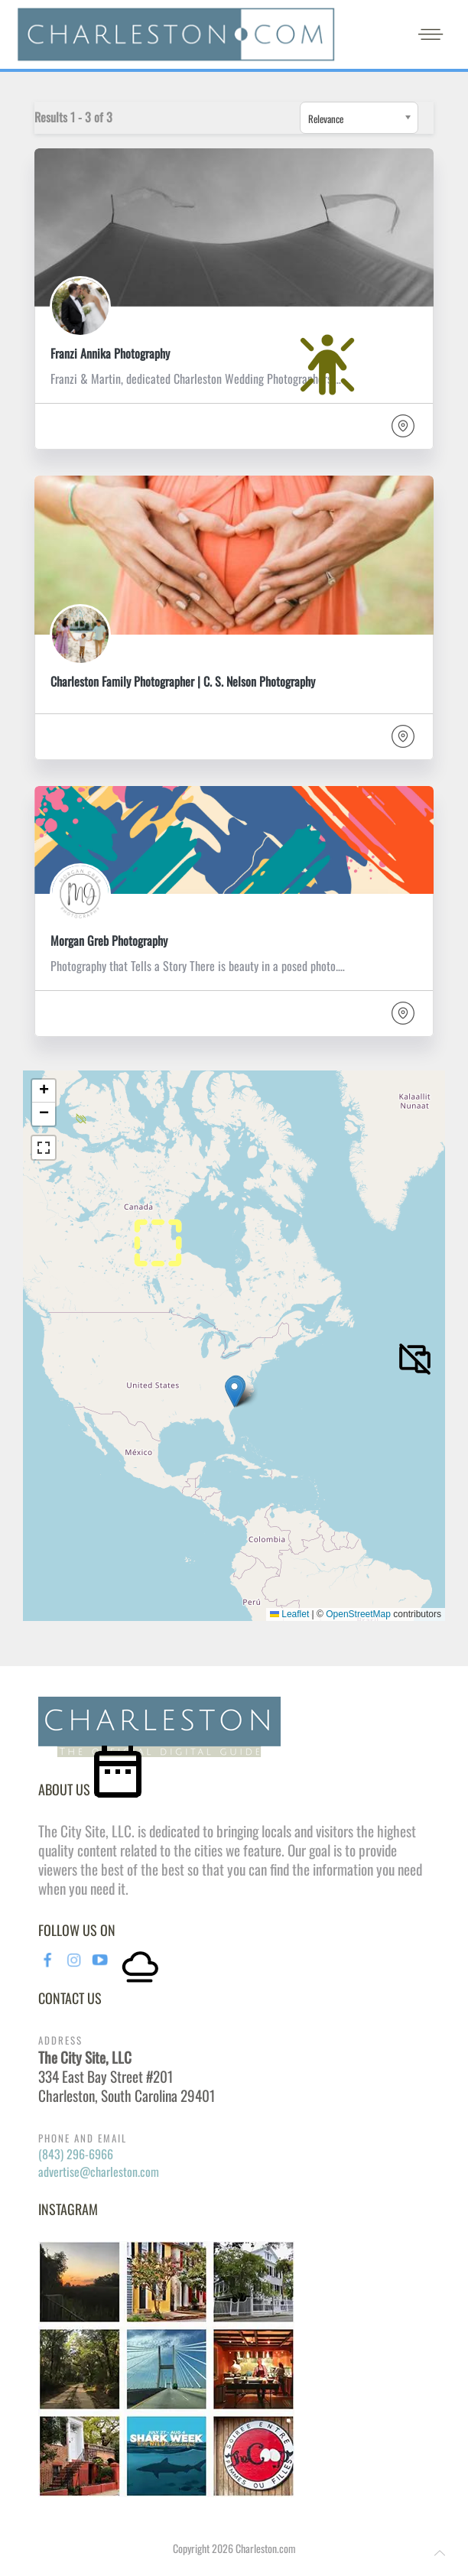  What do you see at coordinates (81, 1119) in the screenshot?
I see `disable or remove tags` at bounding box center [81, 1119].